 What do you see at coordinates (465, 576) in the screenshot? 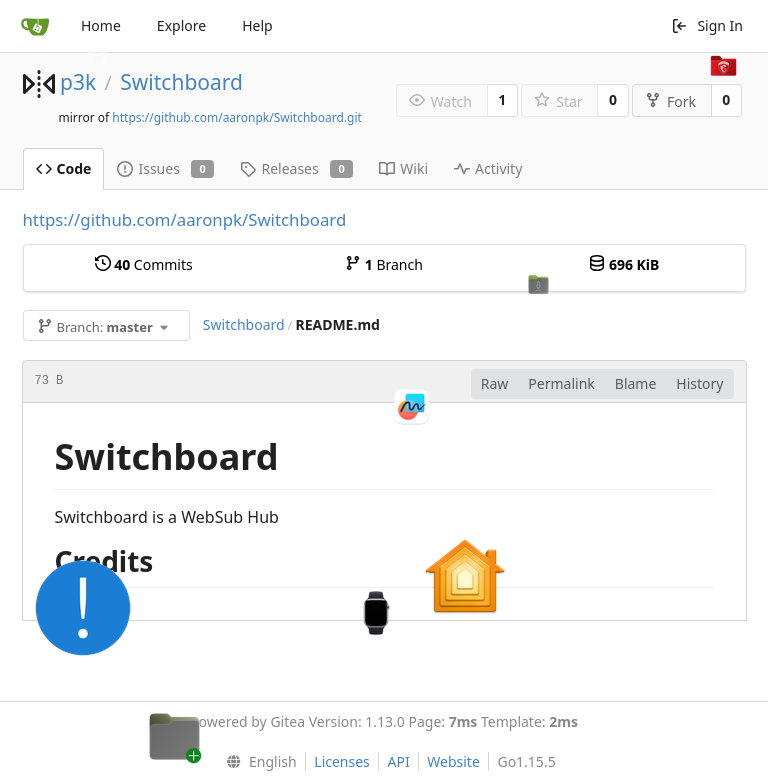
I see `open home settings or preferences` at bounding box center [465, 576].